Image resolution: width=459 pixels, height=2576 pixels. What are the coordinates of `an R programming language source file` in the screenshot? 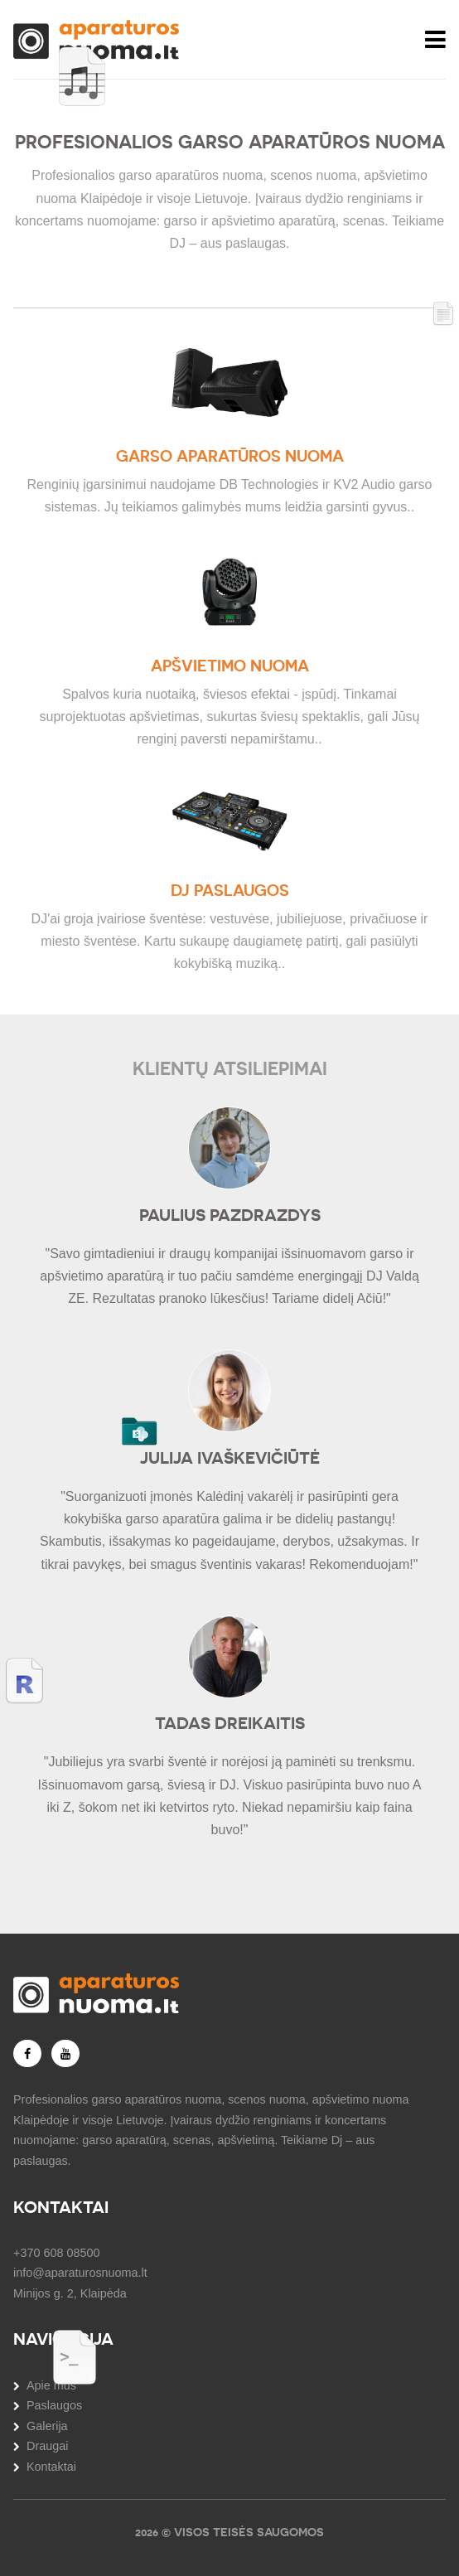 It's located at (24, 1680).